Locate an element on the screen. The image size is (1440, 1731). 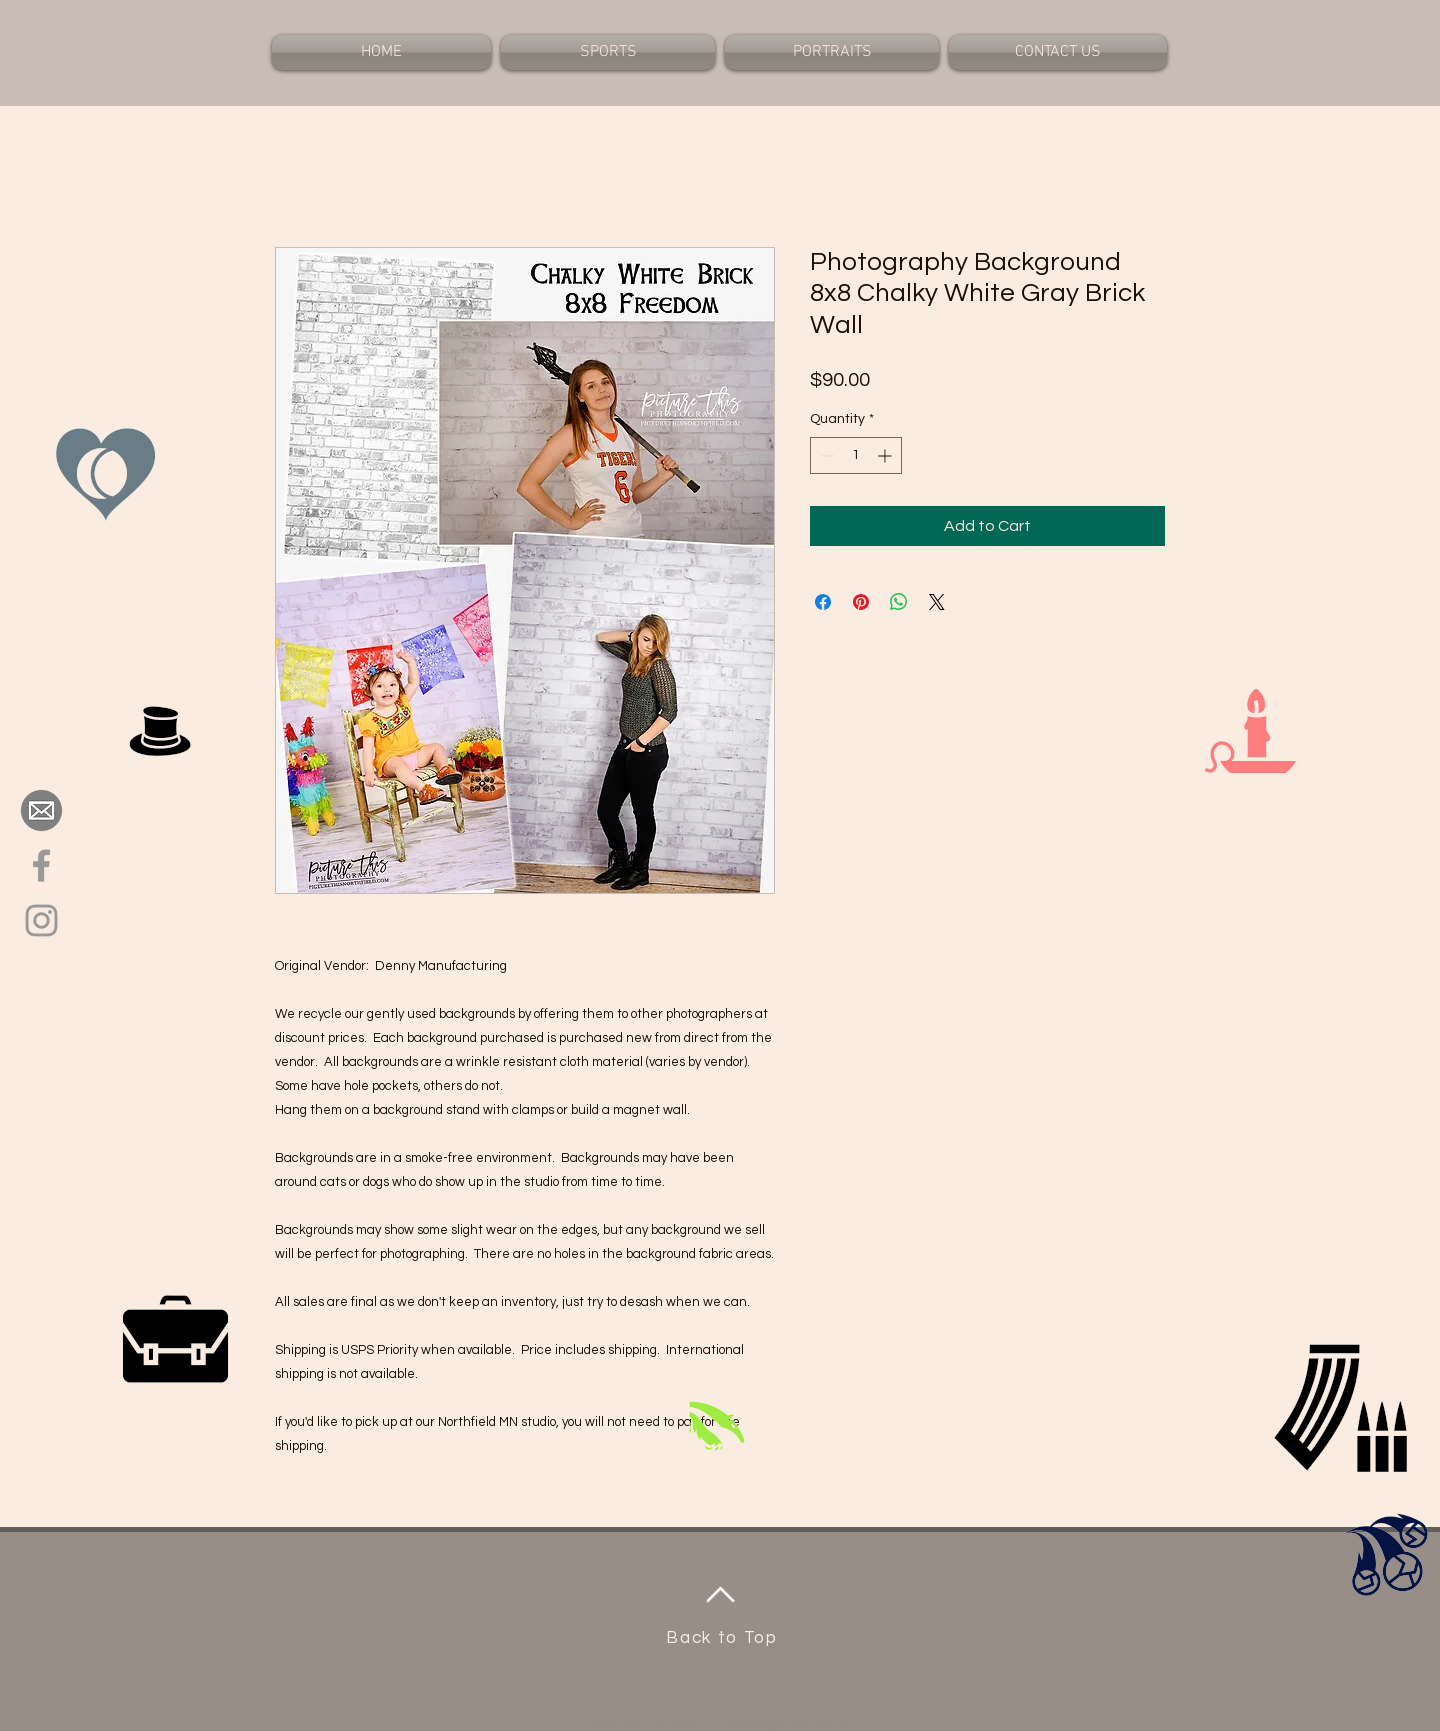
anteater character or avatar icon is located at coordinates (717, 1426).